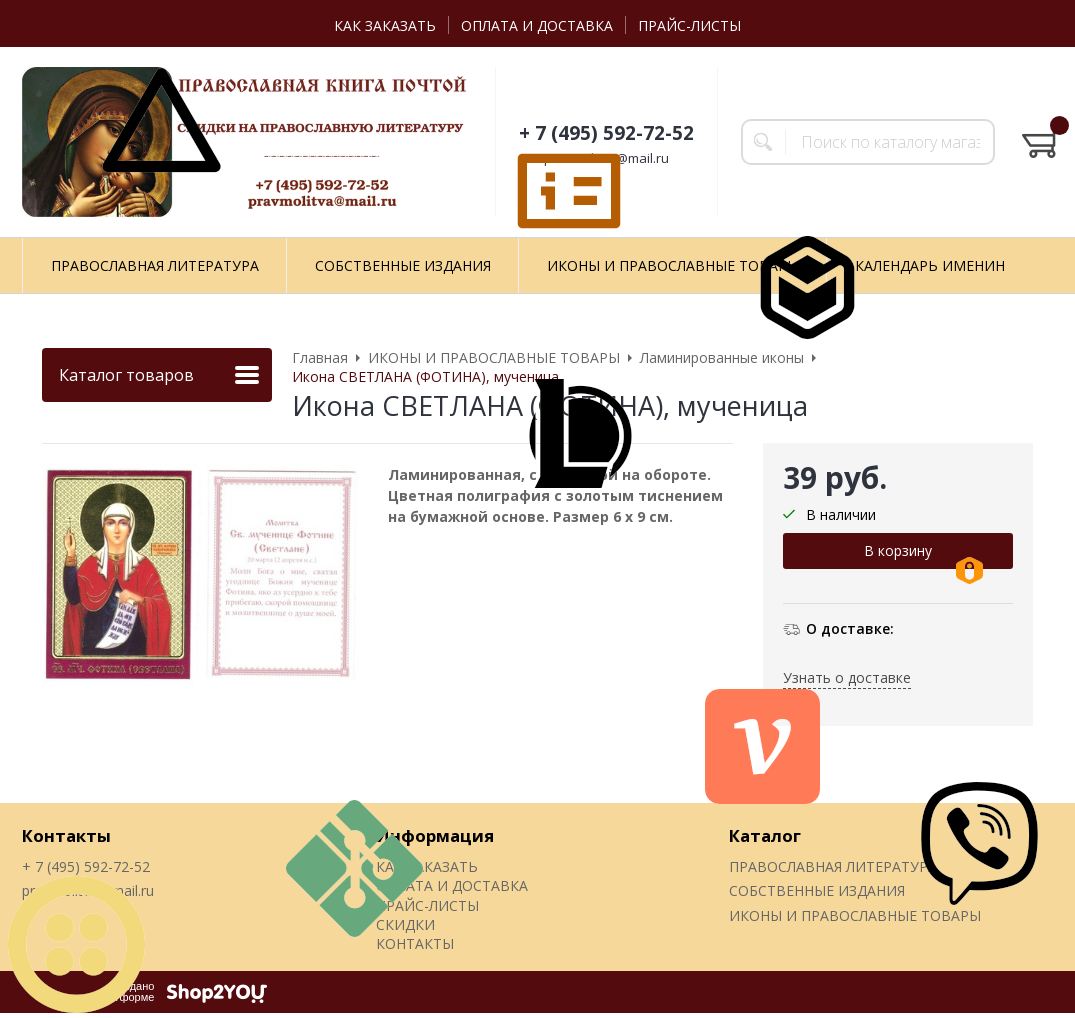 This screenshot has width=1075, height=1018. I want to click on open viber messaging app, so click(979, 843).